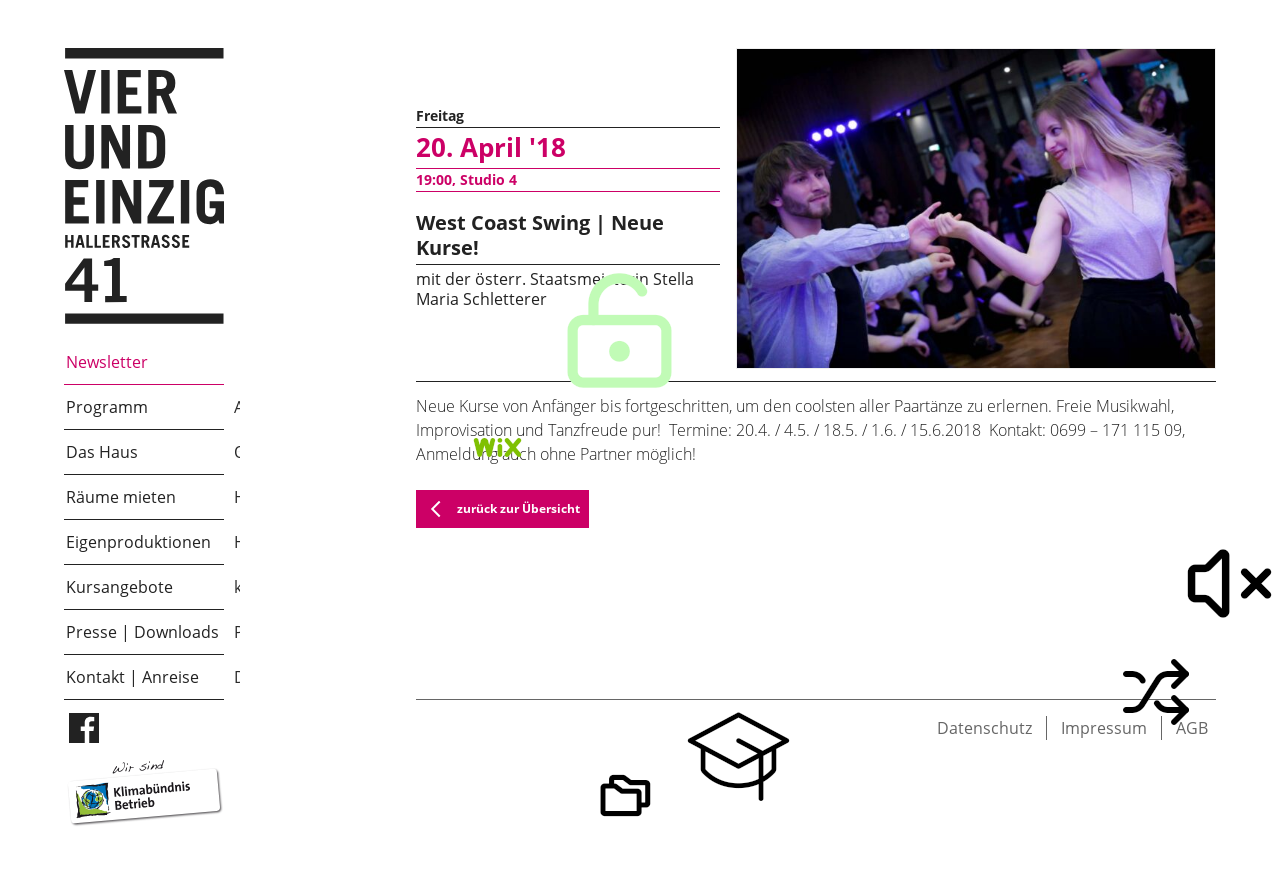 The height and width of the screenshot is (875, 1280). Describe the element at coordinates (624, 795) in the screenshot. I see `browse all folders` at that location.